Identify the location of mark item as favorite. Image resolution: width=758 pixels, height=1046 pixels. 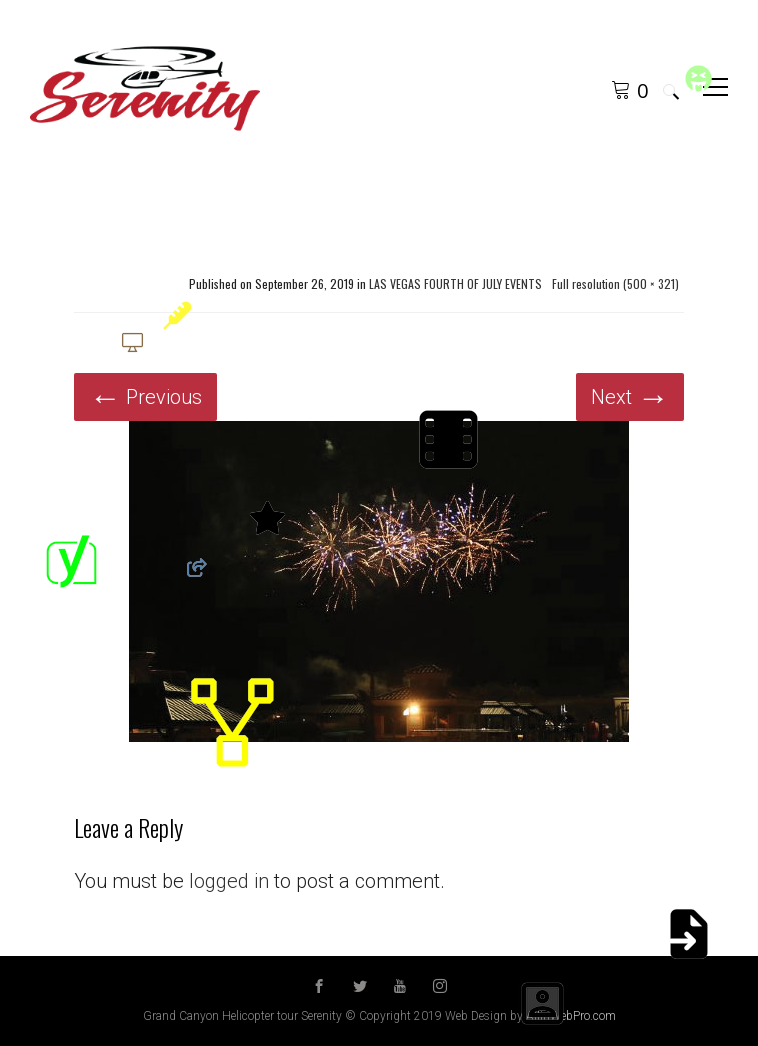
(267, 519).